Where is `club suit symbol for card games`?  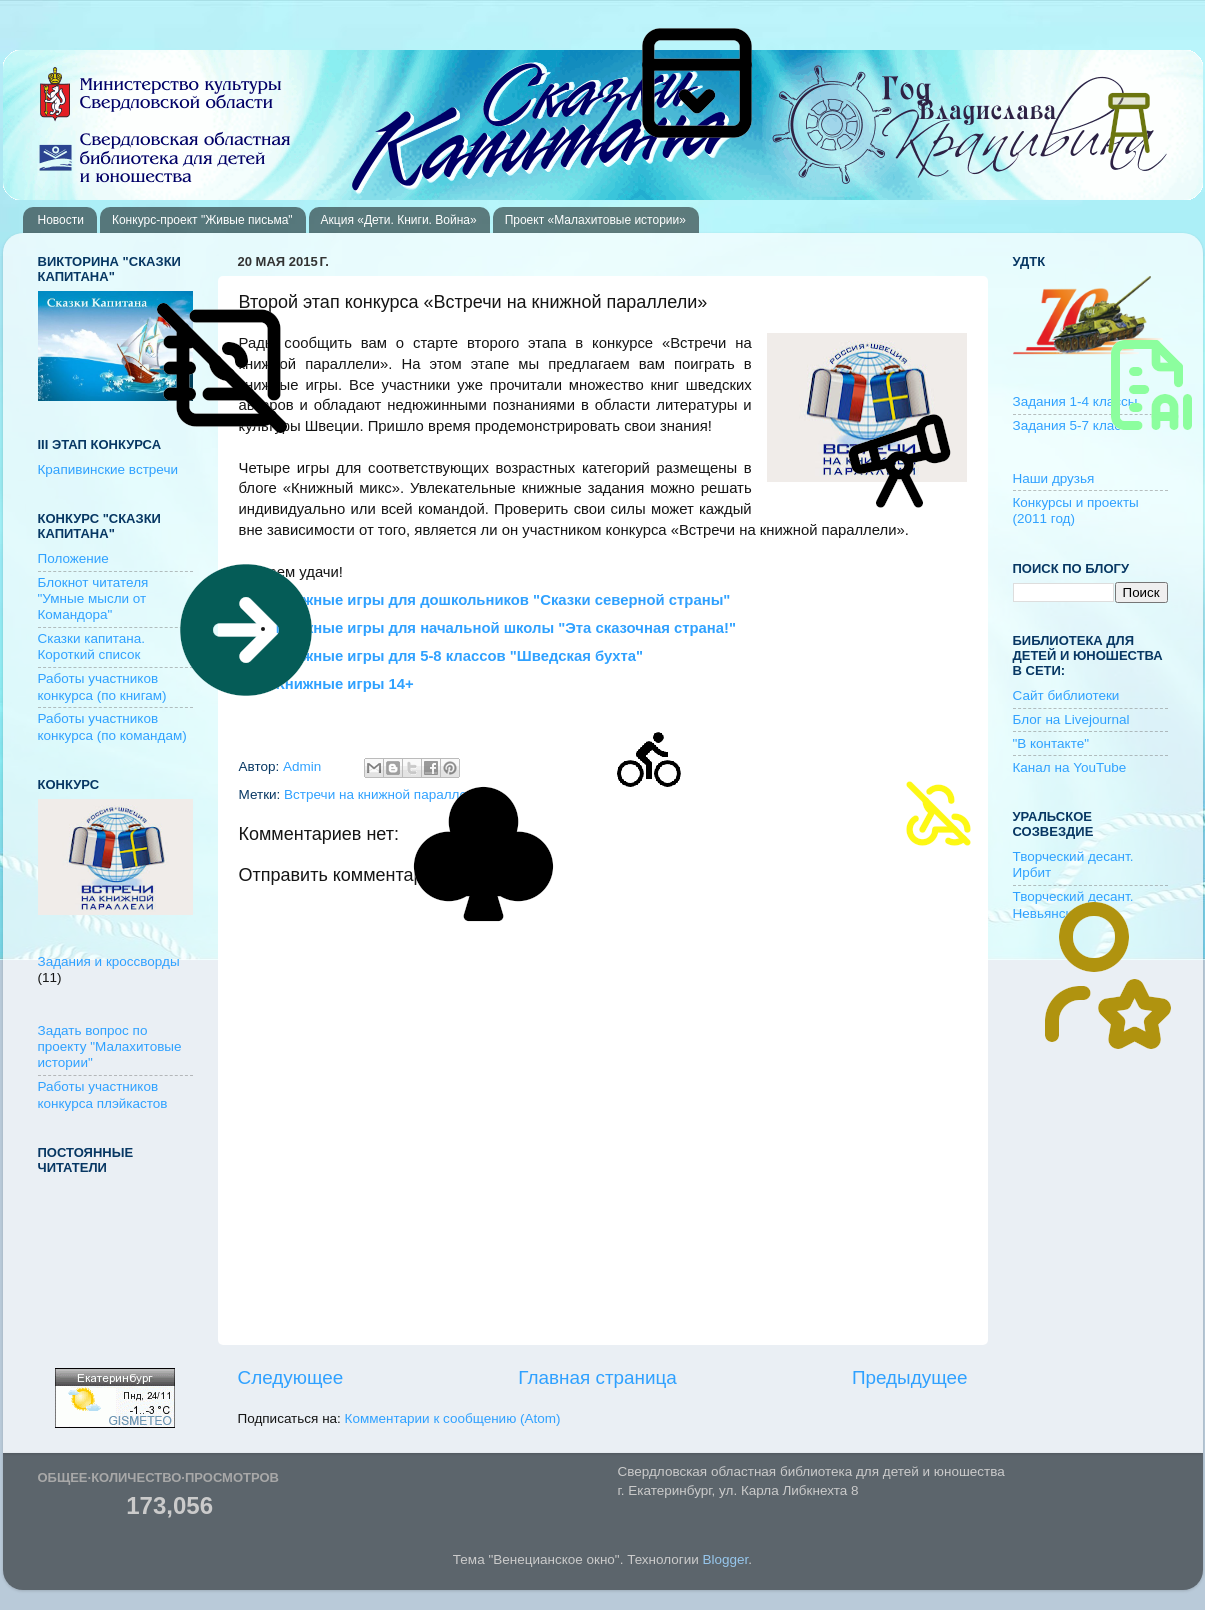 club suit symbol for card games is located at coordinates (483, 856).